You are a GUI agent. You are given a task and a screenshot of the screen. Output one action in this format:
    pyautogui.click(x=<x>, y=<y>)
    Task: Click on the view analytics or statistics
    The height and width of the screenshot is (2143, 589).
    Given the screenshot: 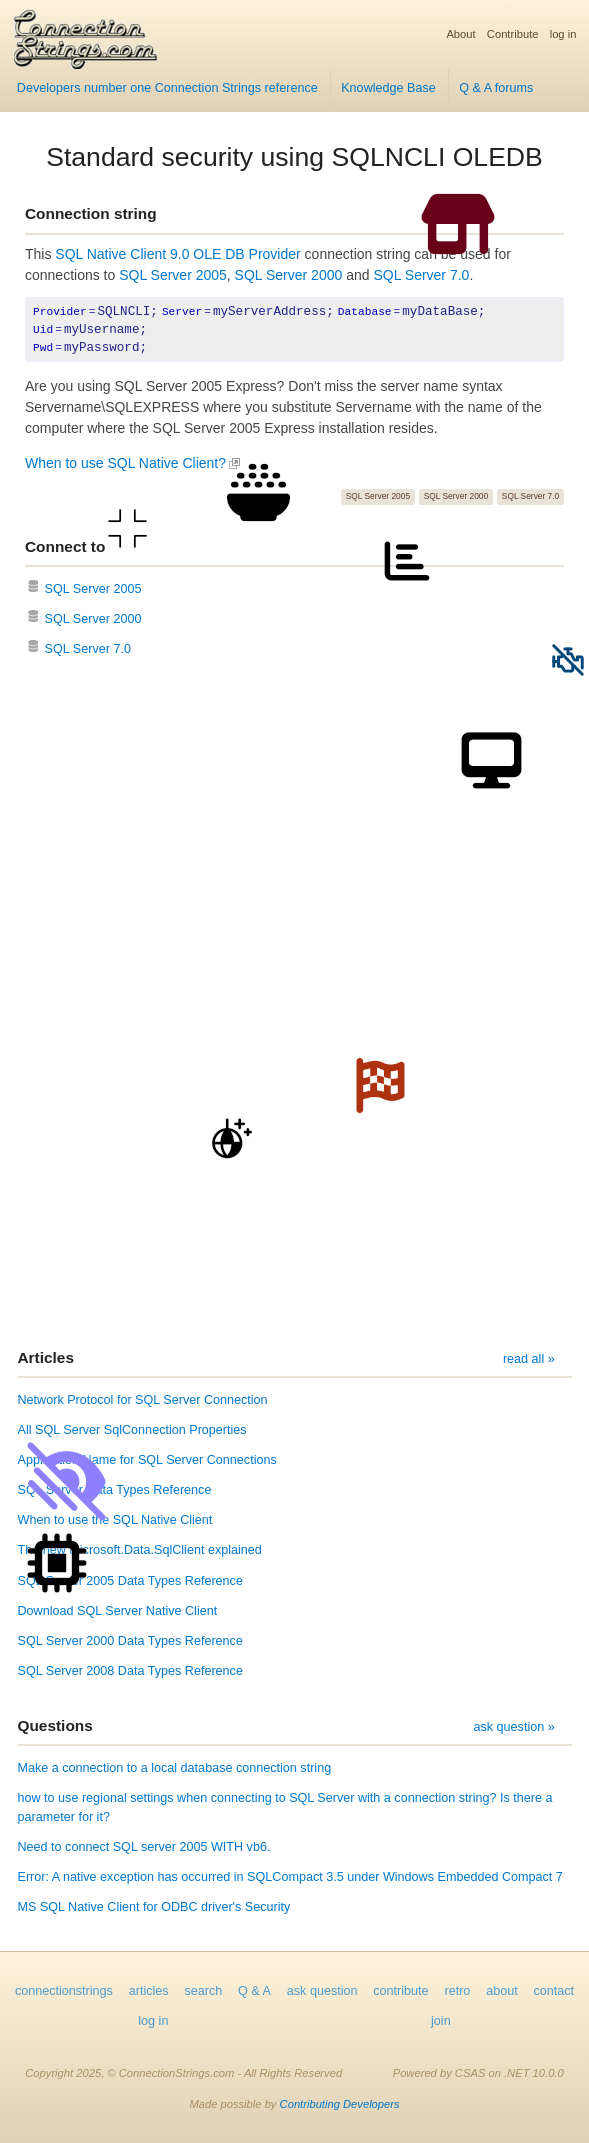 What is the action you would take?
    pyautogui.click(x=407, y=561)
    